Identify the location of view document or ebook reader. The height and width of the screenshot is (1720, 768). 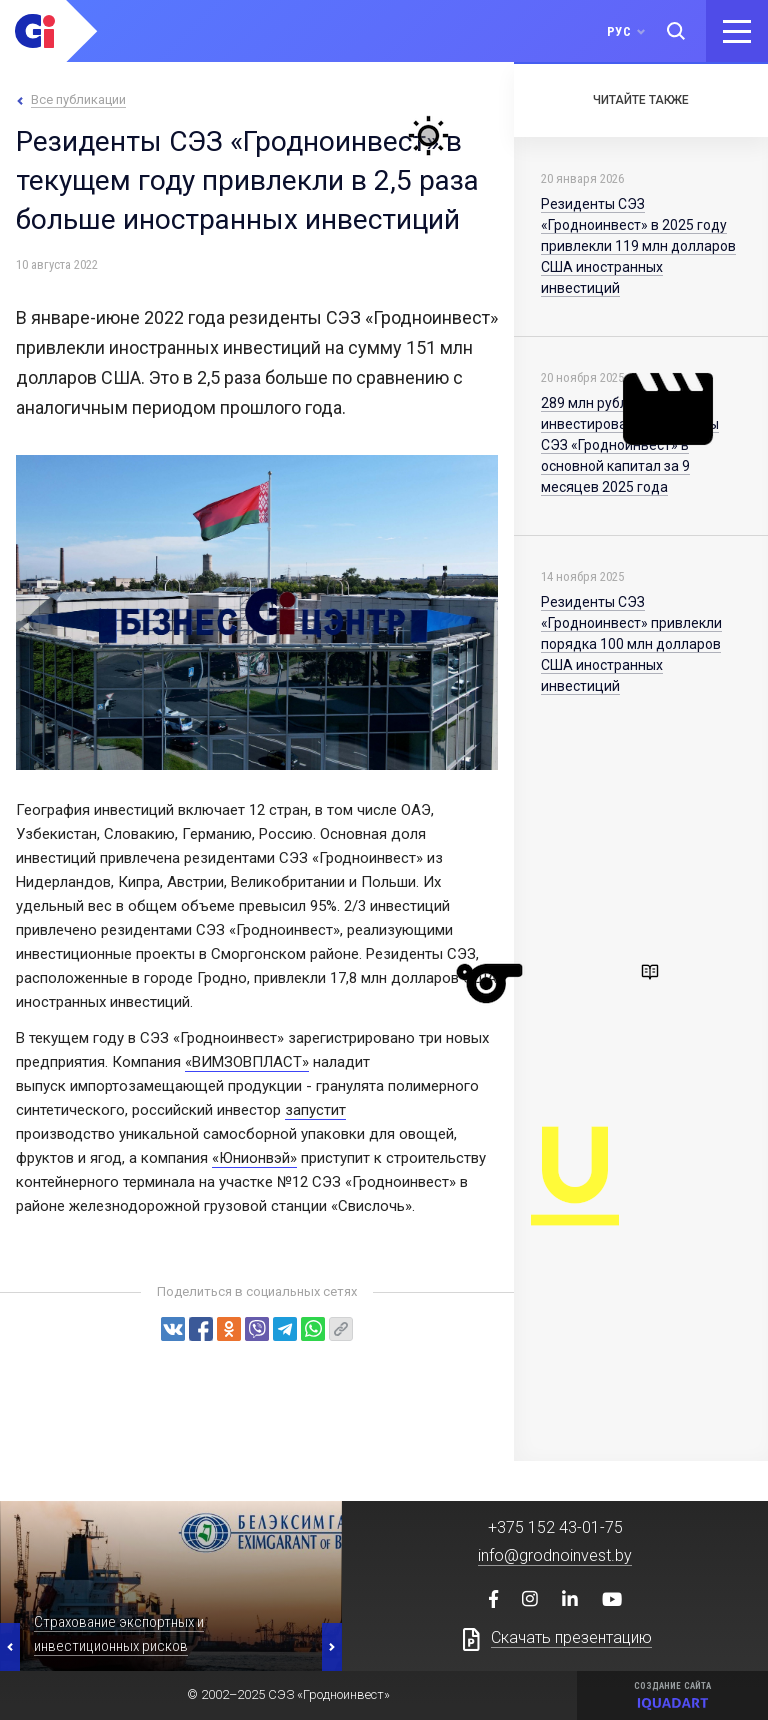
(650, 972).